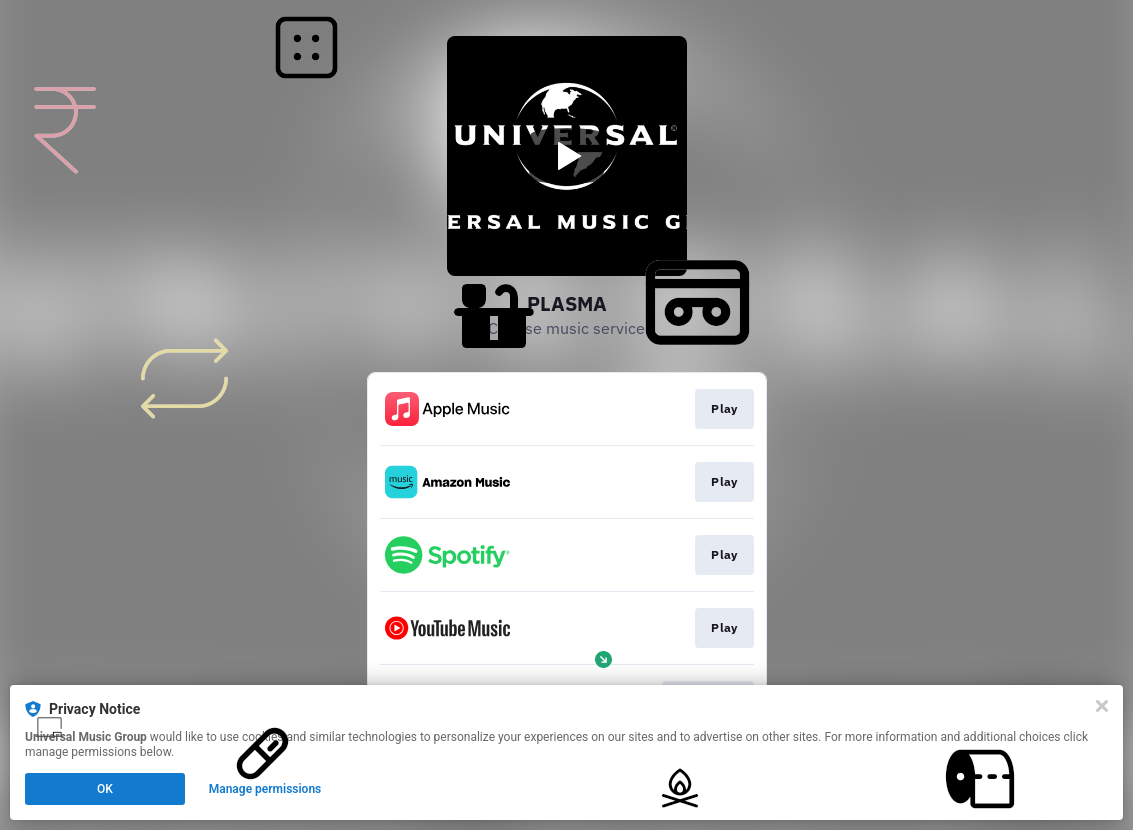  Describe the element at coordinates (306, 47) in the screenshot. I see `represents a dice roll result of four` at that location.